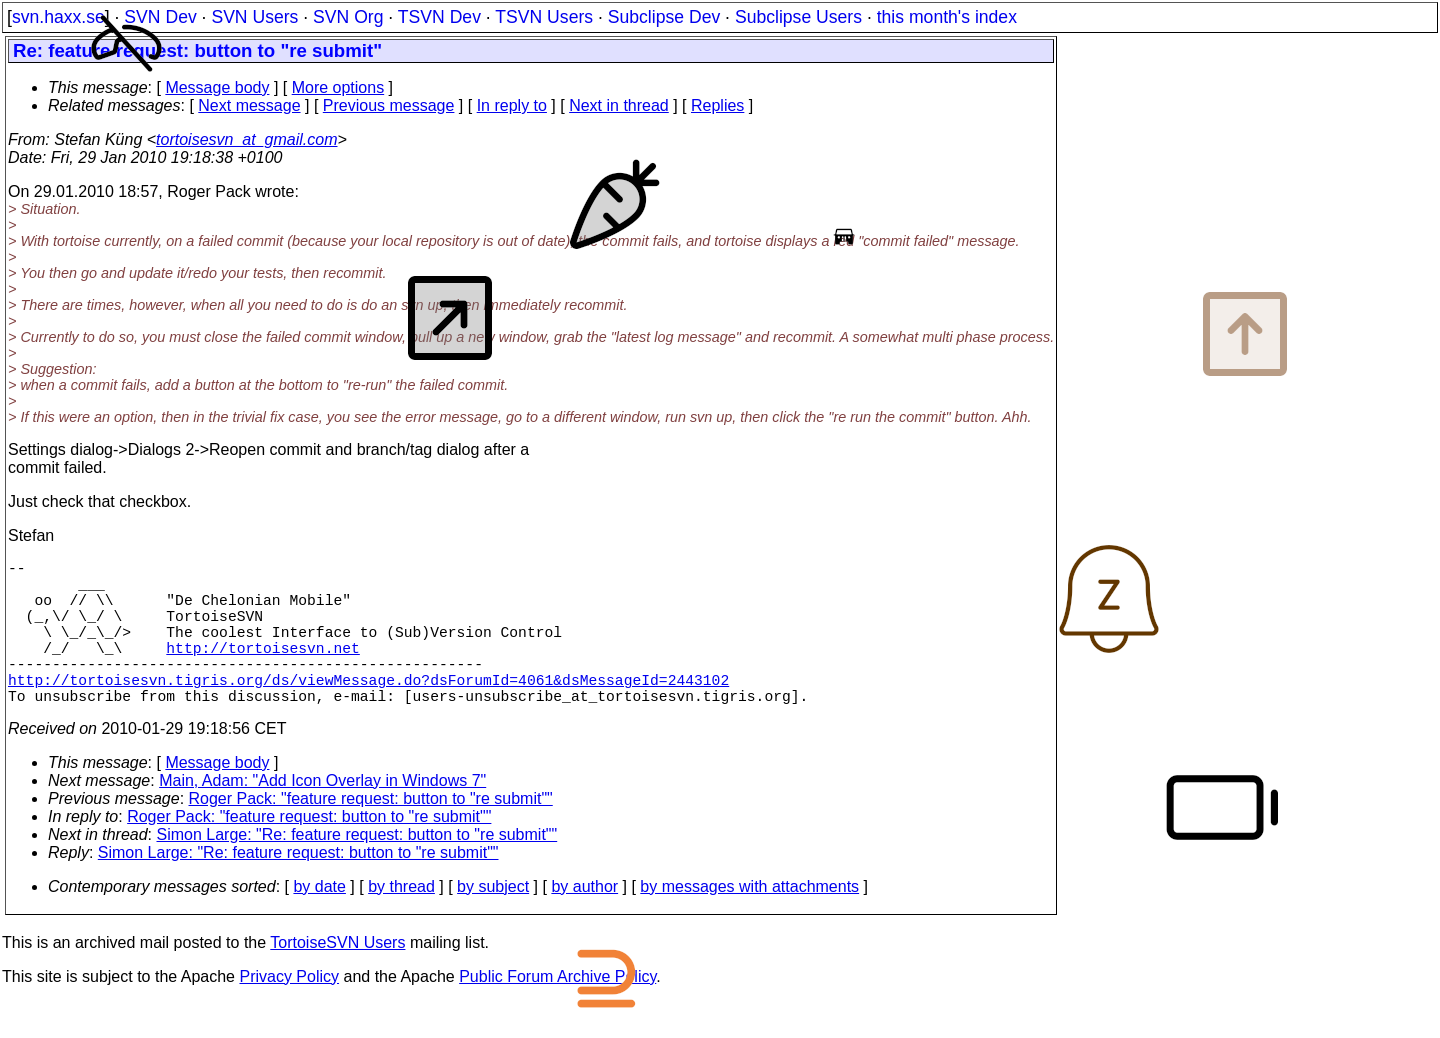 The height and width of the screenshot is (1038, 1440). What do you see at coordinates (1245, 334) in the screenshot?
I see `upload a file or content` at bounding box center [1245, 334].